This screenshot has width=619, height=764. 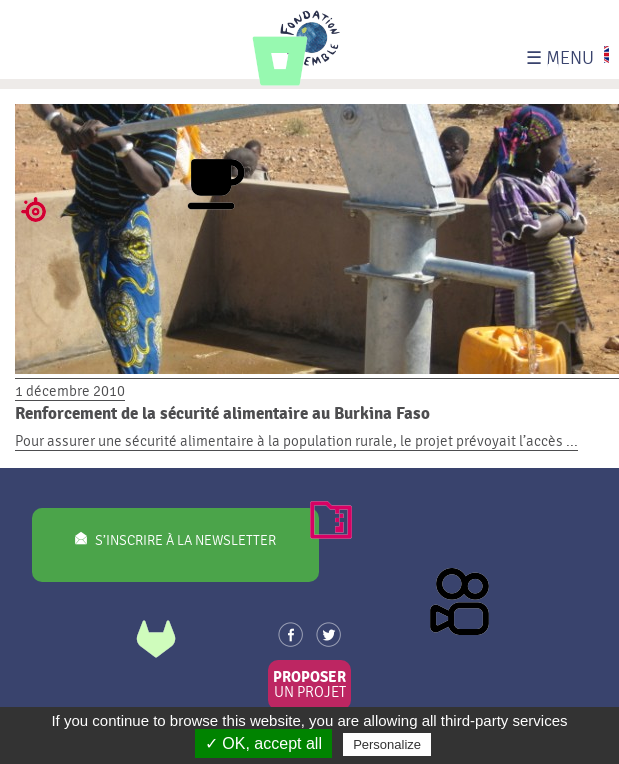 What do you see at coordinates (33, 209) in the screenshot?
I see `visit the SteelSeries website or store` at bounding box center [33, 209].